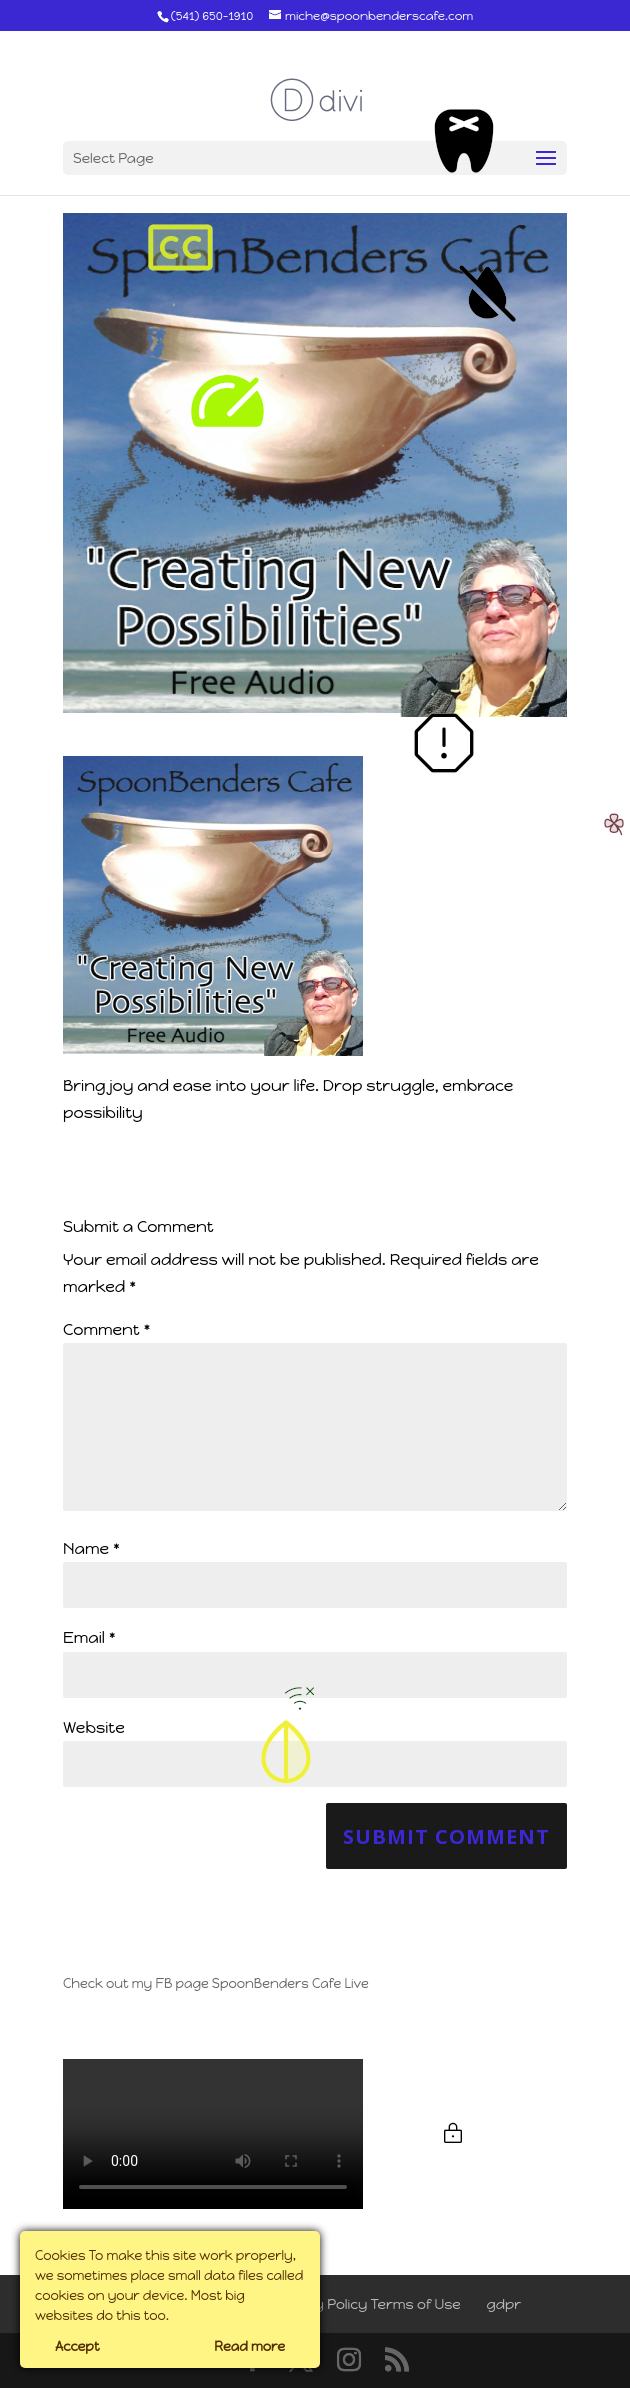 This screenshot has height=2388, width=630. I want to click on adjust opacity or transparency level, so click(286, 1754).